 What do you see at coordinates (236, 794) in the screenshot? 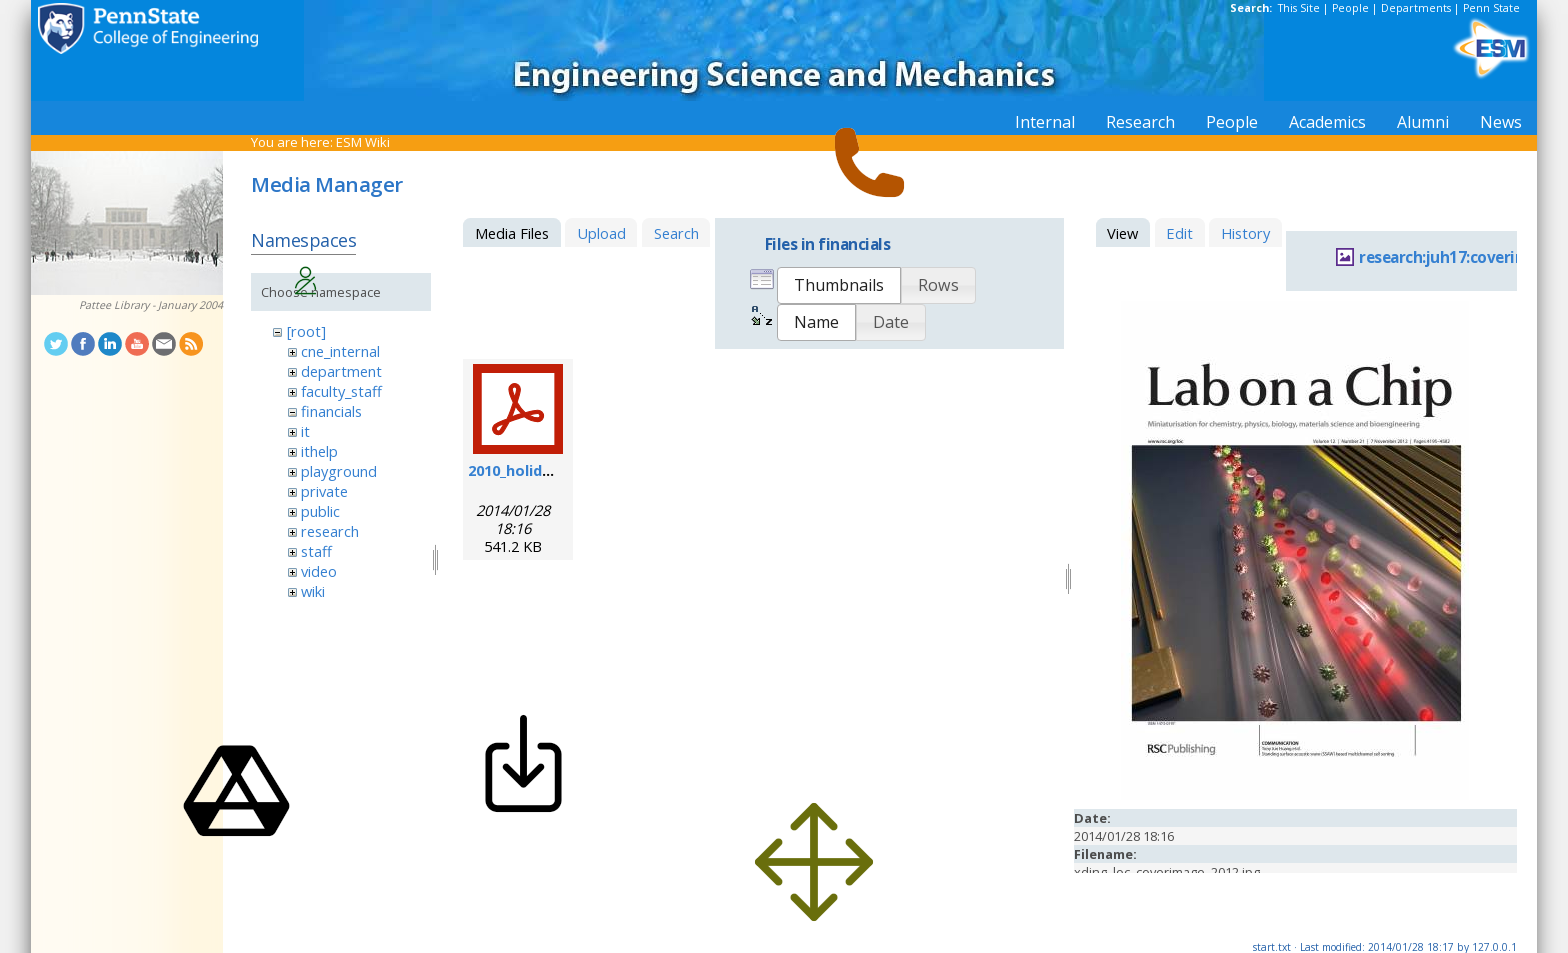
I see `open google drive` at bounding box center [236, 794].